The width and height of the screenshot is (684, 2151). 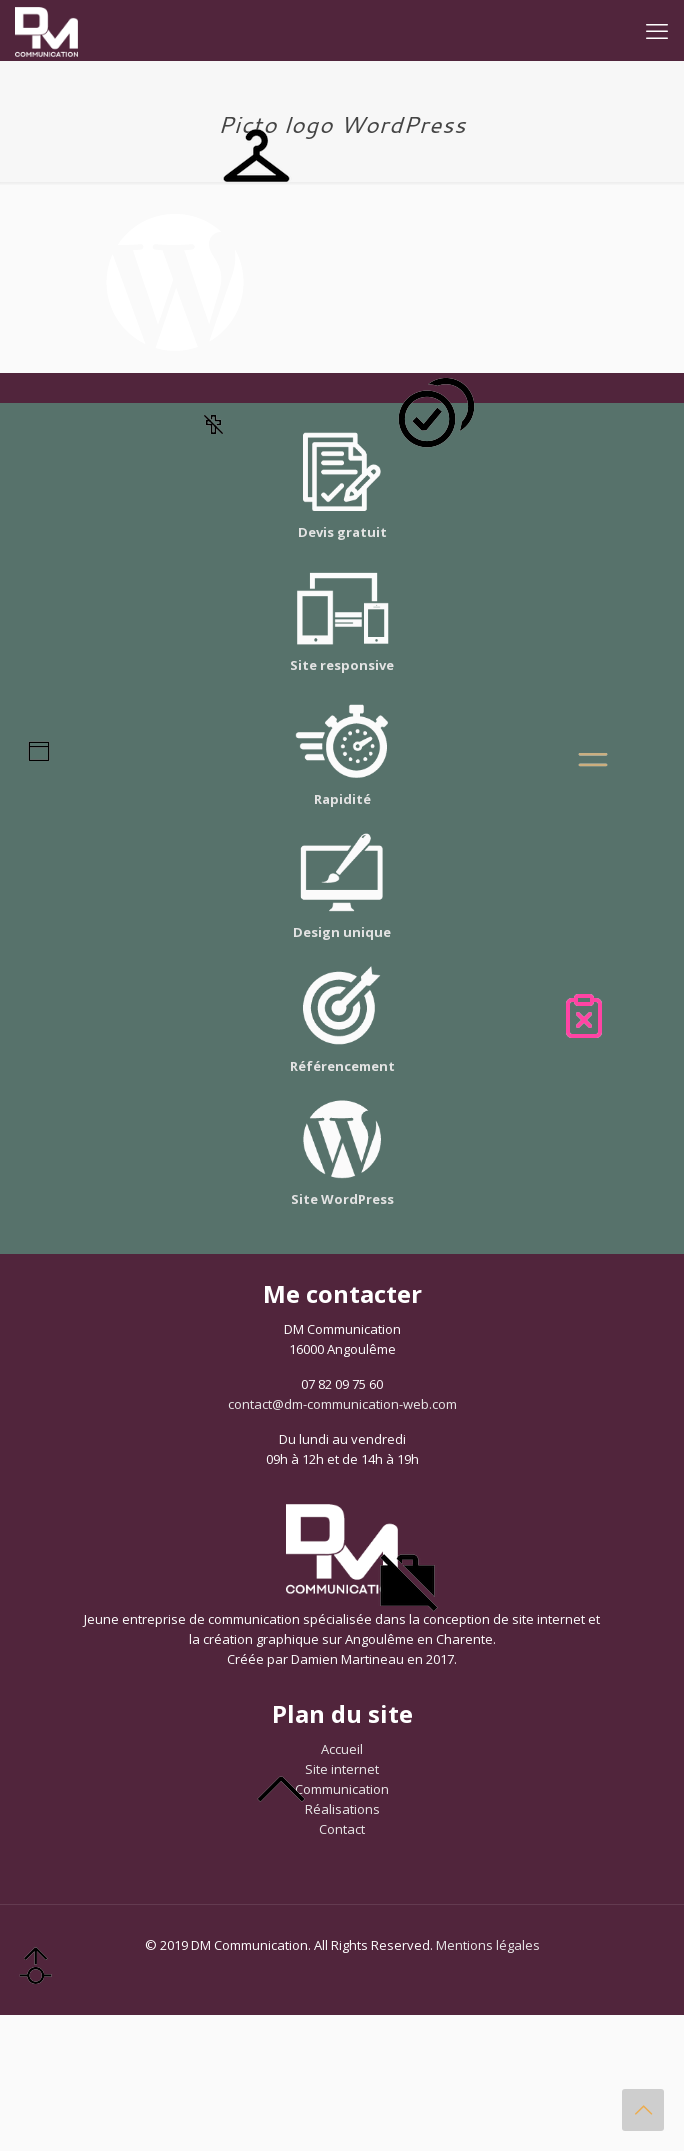 I want to click on open in browser window, so click(x=39, y=752).